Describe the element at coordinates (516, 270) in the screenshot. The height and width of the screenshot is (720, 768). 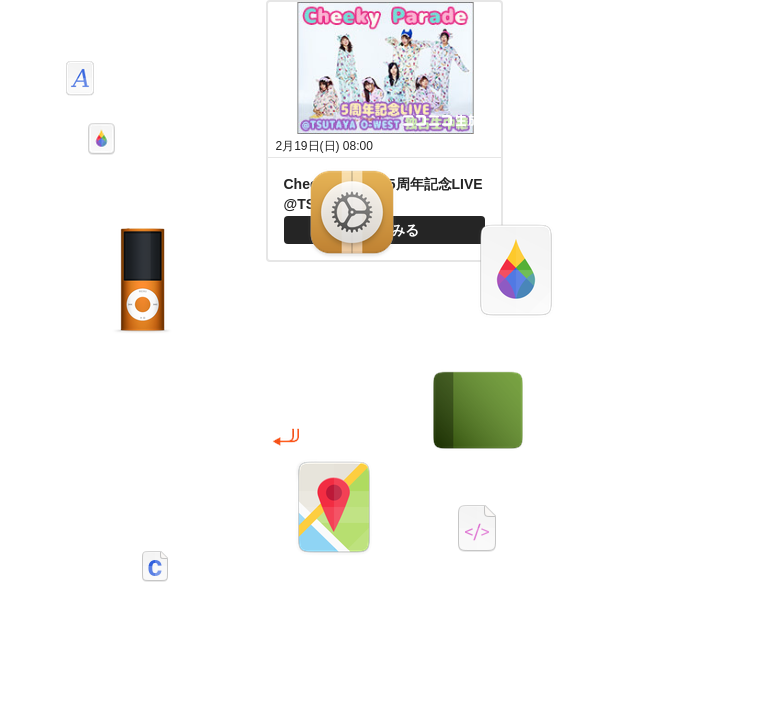
I see `an ICC color profile file` at that location.